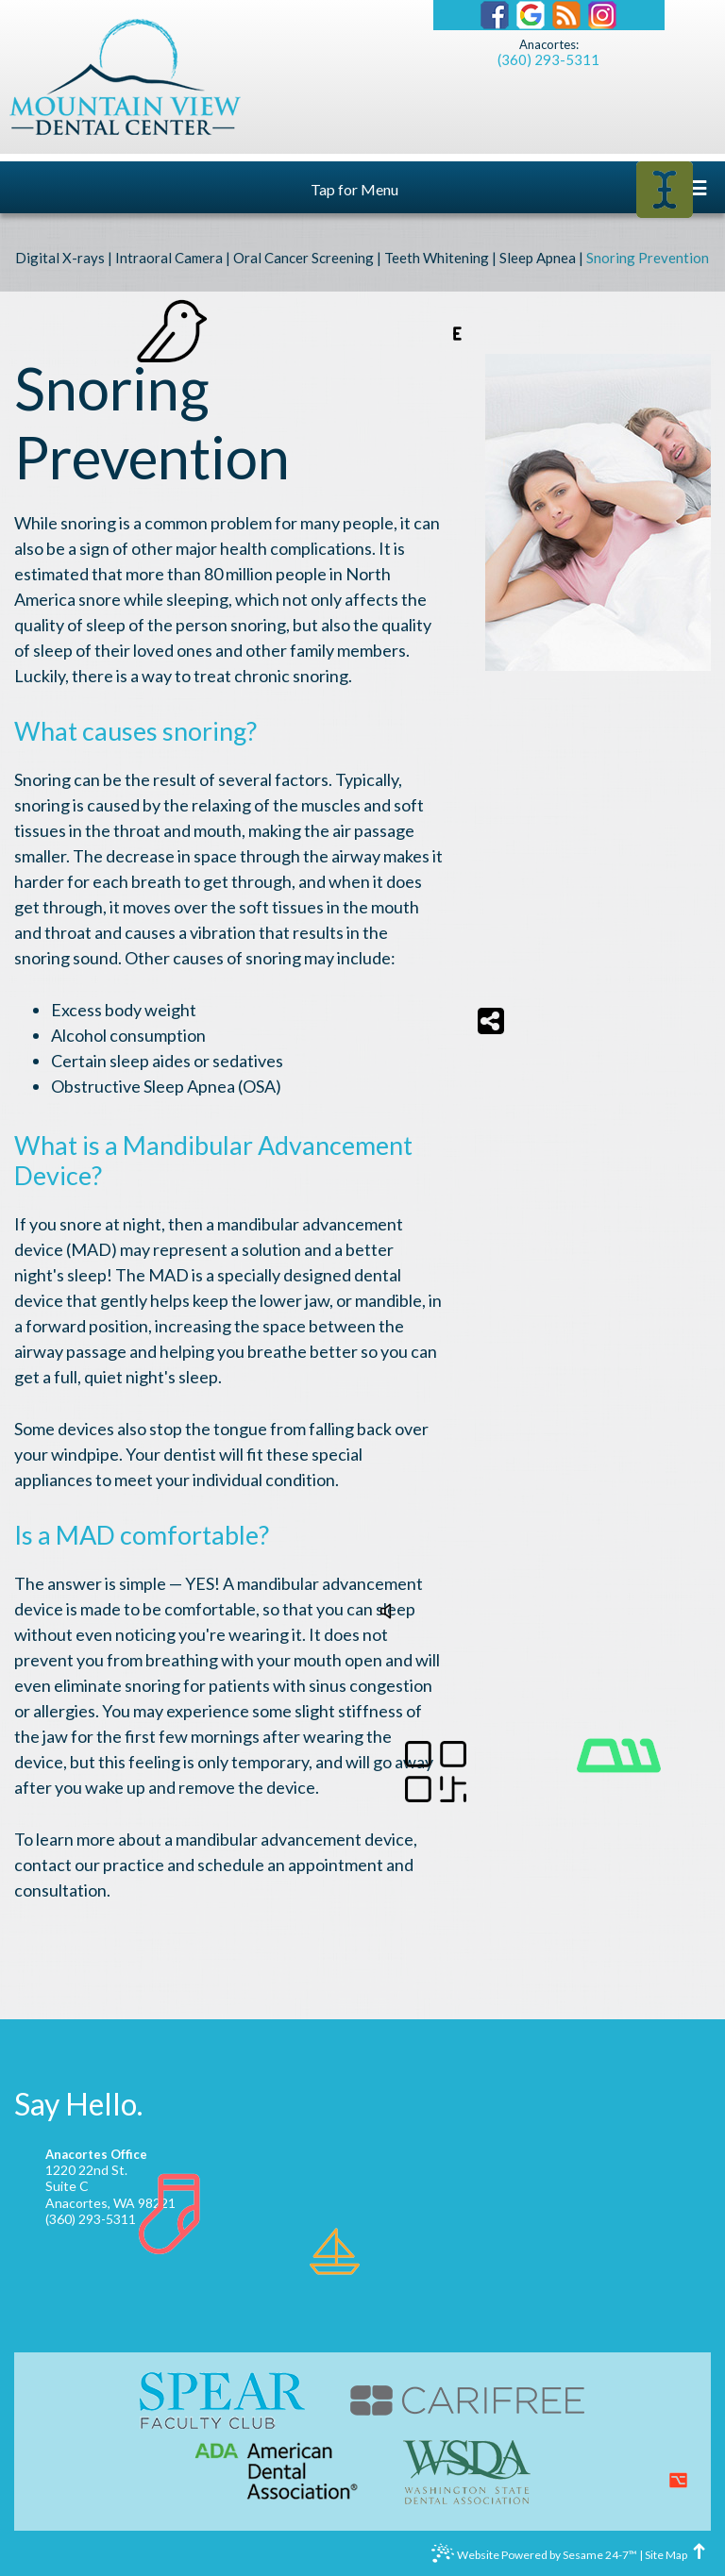  I want to click on text input field cursor indicator, so click(665, 190).